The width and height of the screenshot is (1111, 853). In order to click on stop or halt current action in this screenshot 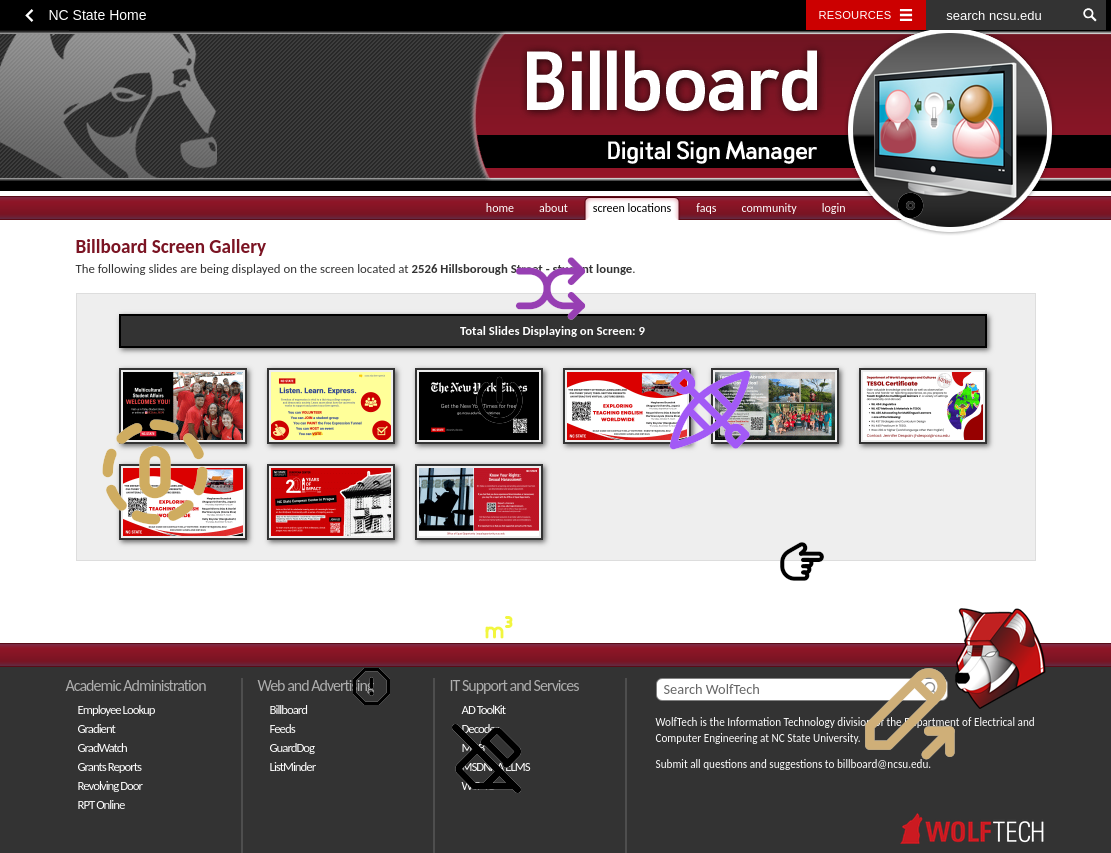, I will do `click(371, 686)`.